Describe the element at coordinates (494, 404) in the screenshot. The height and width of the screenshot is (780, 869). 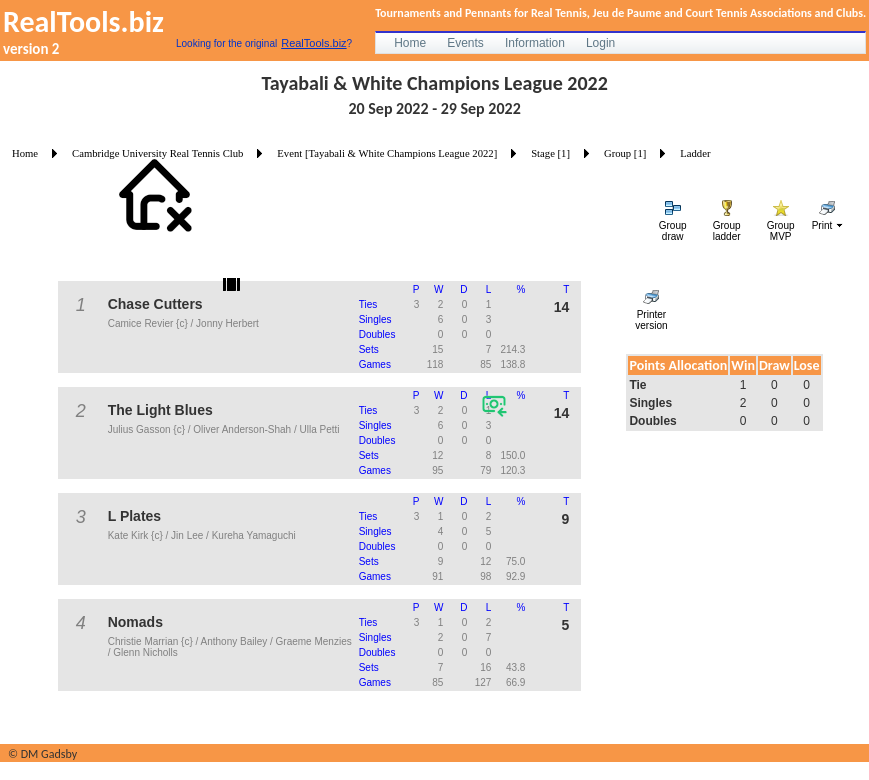
I see `request a refund or money back` at that location.